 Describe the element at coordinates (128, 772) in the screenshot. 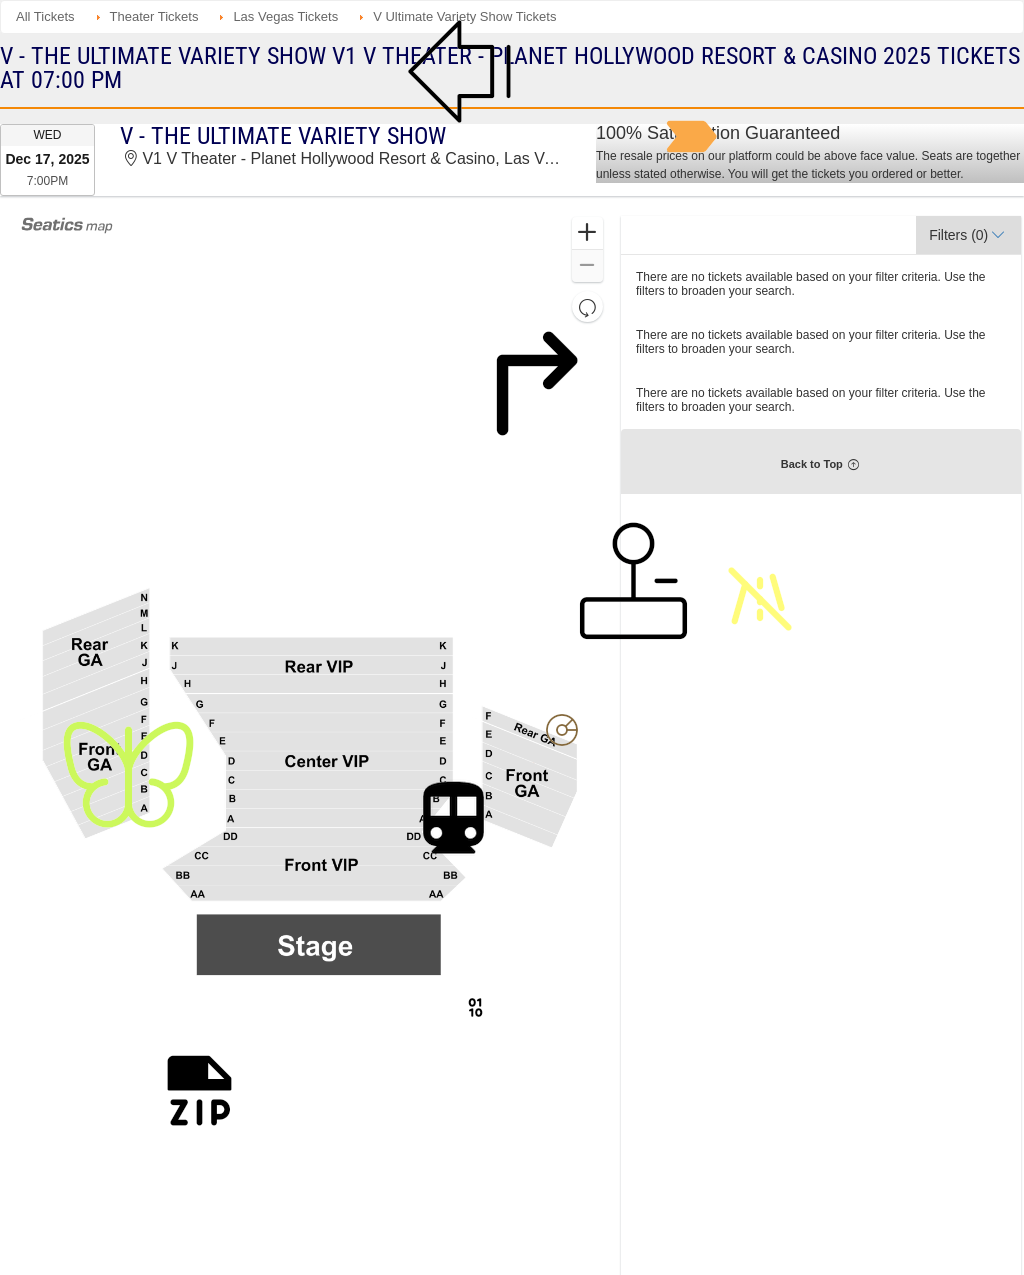

I see `indicates a lightweight or delicate mode` at that location.